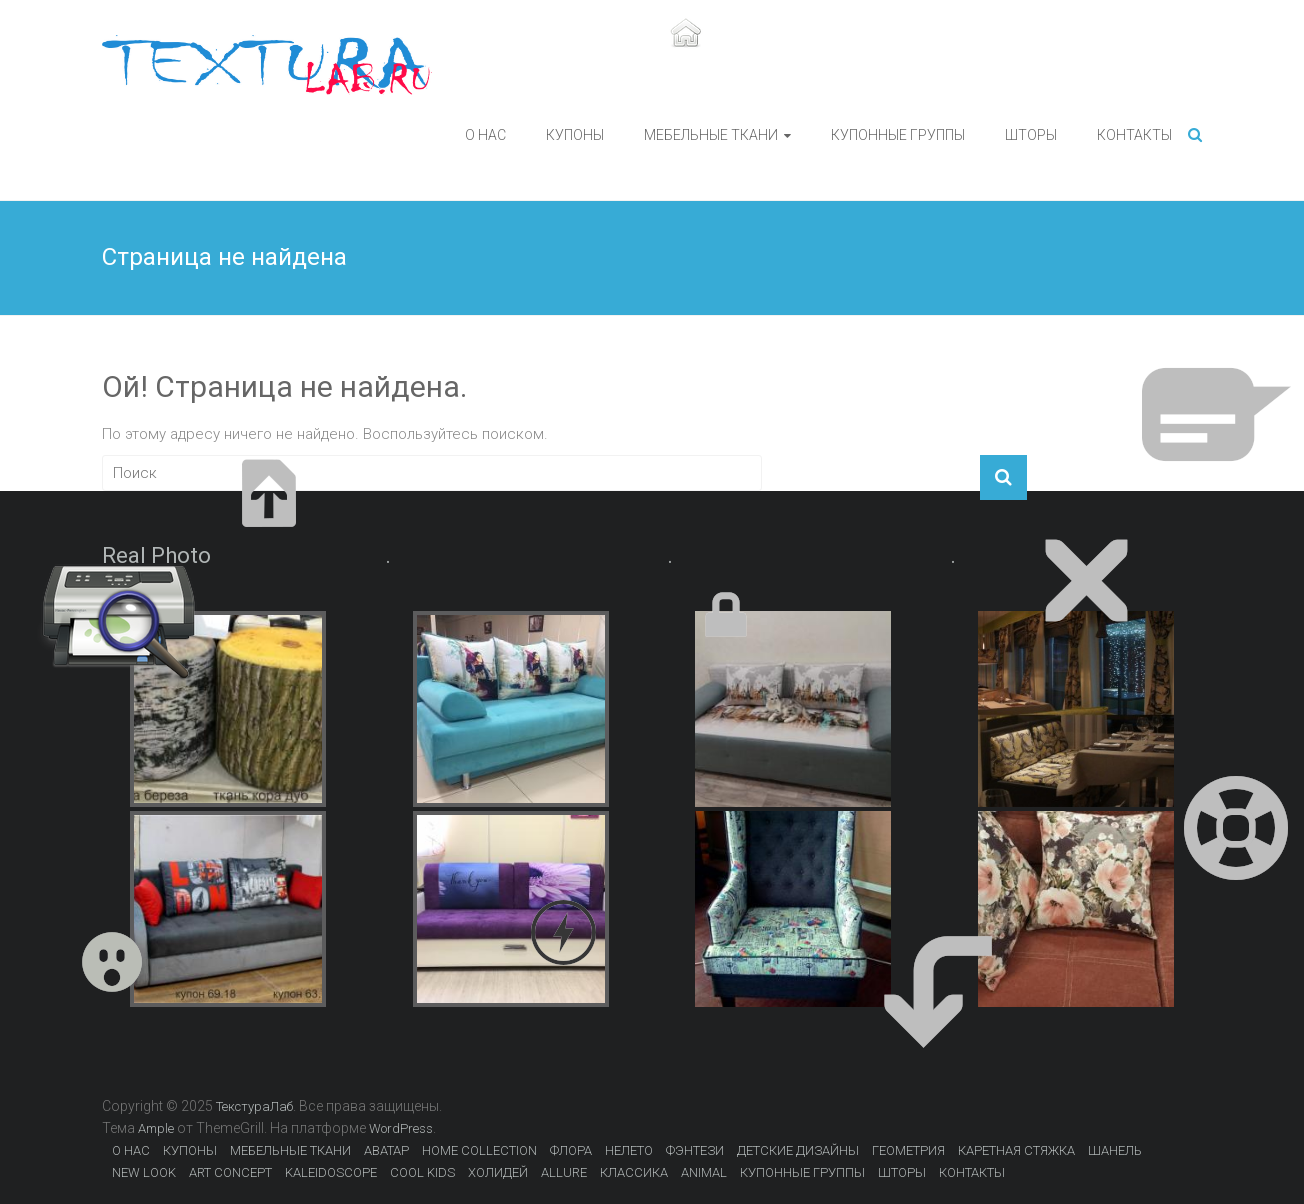 The image size is (1304, 1204). What do you see at coordinates (1086, 580) in the screenshot?
I see `close the current window` at bounding box center [1086, 580].